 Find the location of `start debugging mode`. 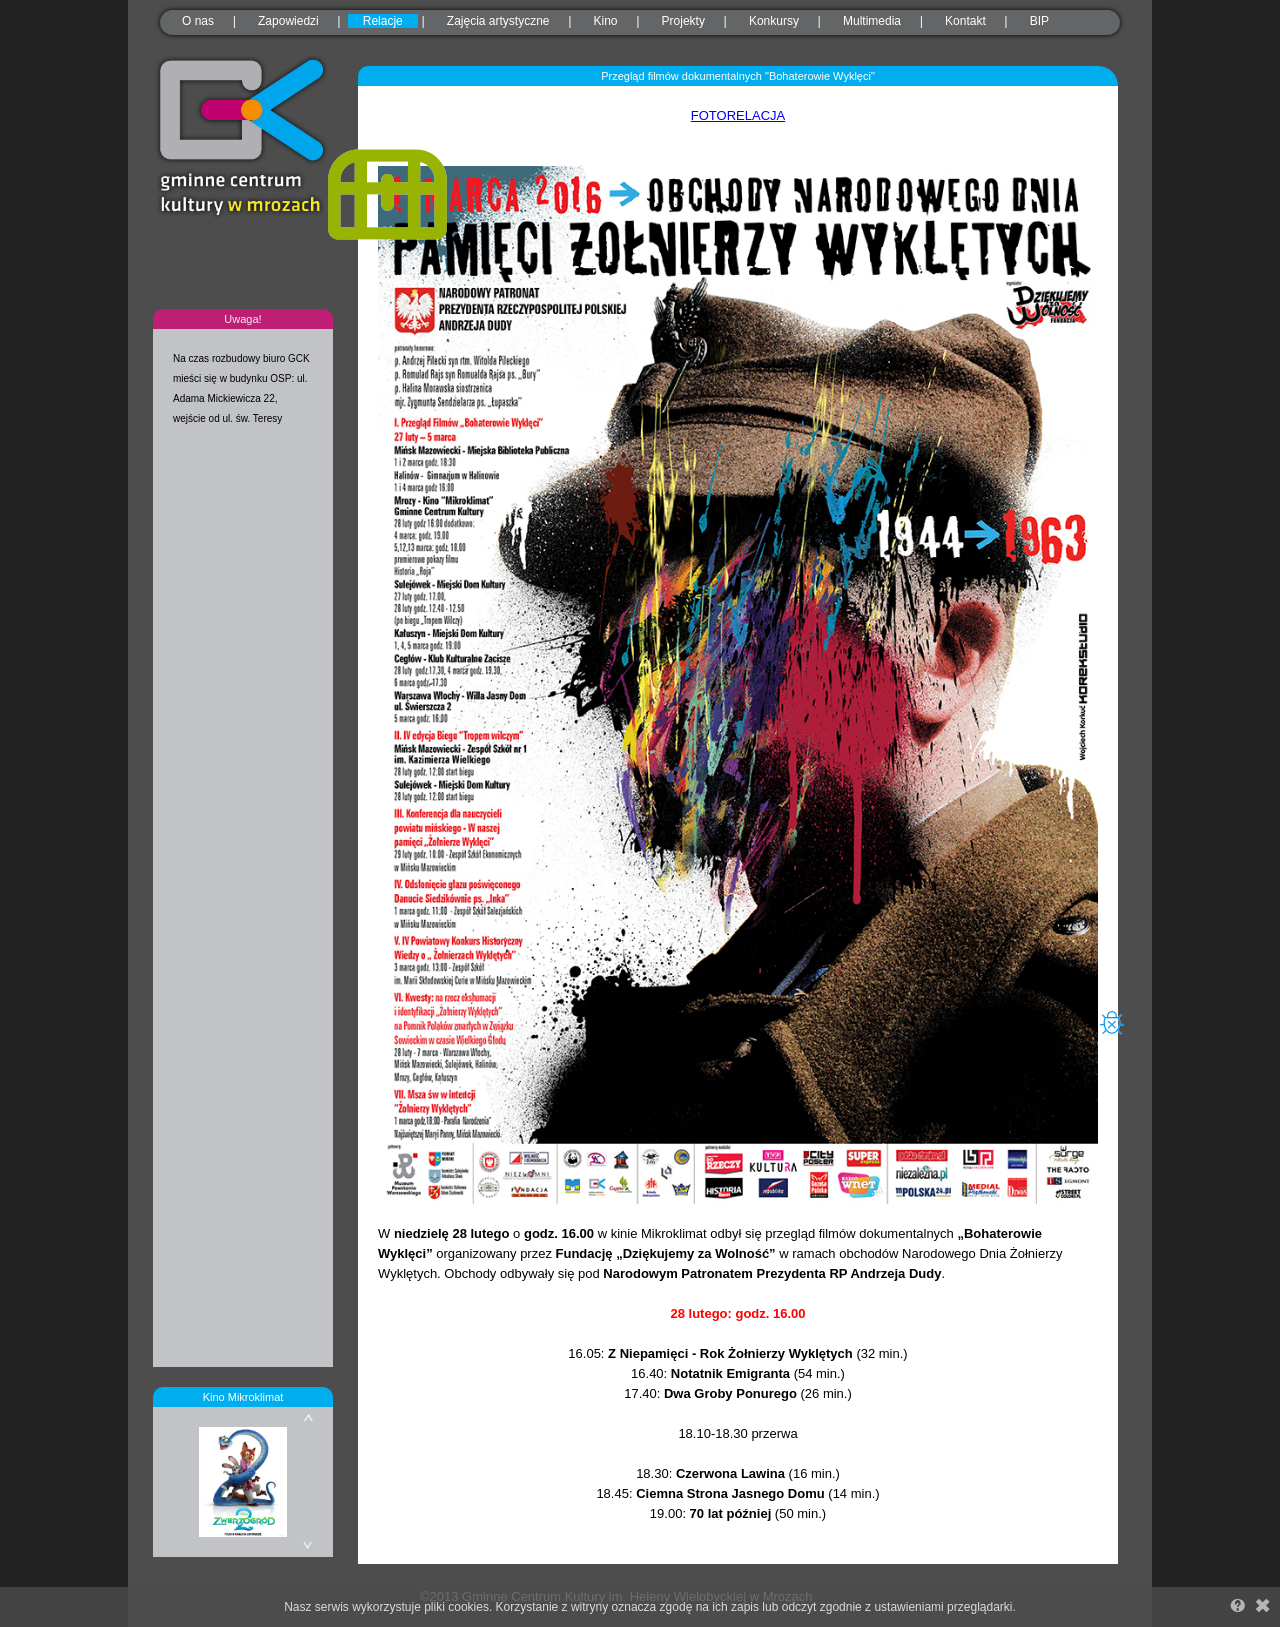

start debugging mode is located at coordinates (1112, 1023).